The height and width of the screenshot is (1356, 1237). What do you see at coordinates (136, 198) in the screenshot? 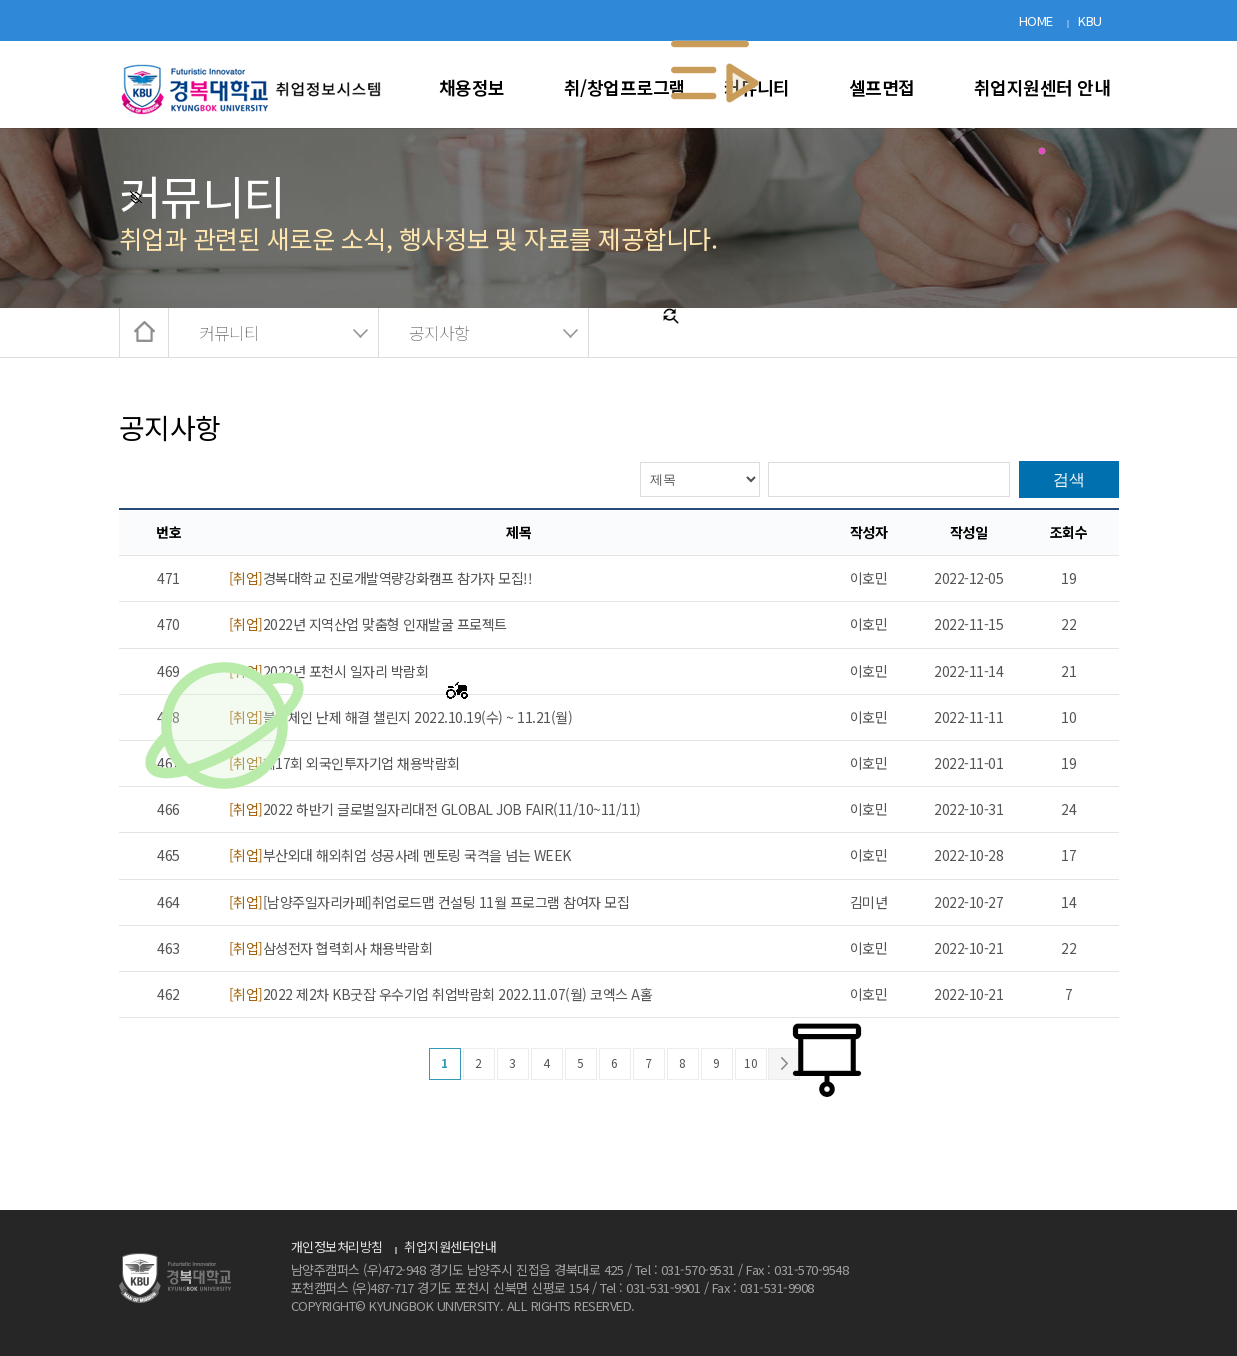
I see `clear all map layers` at bounding box center [136, 198].